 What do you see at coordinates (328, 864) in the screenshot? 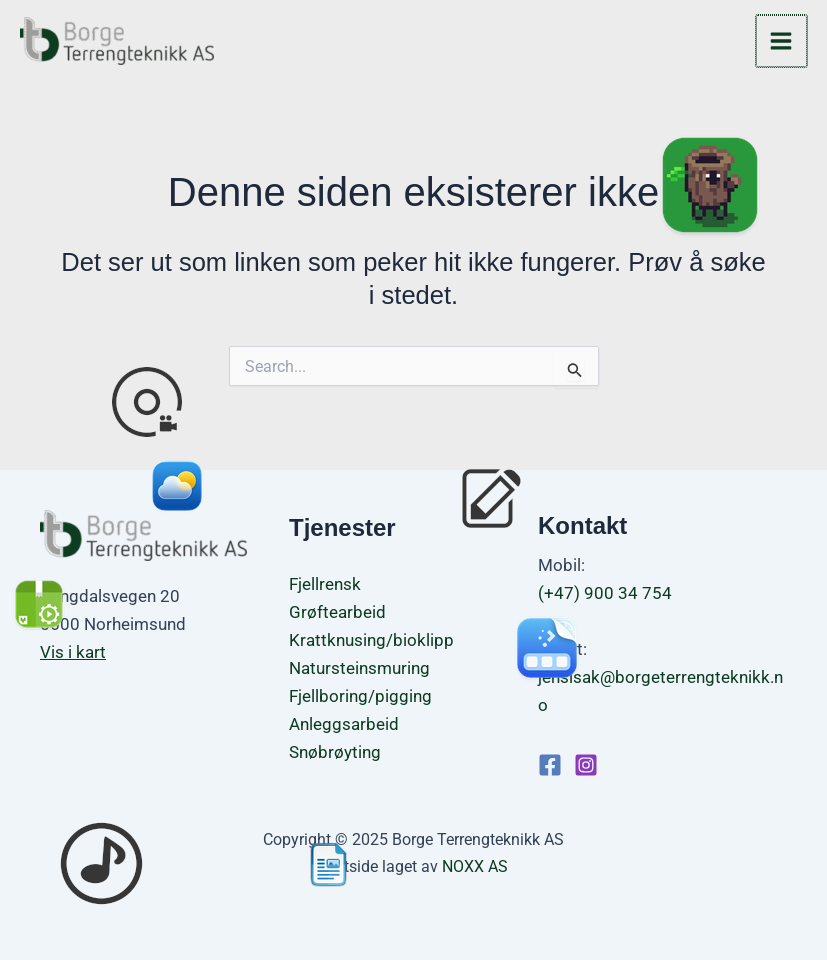
I see `open a libreoffice writer document` at bounding box center [328, 864].